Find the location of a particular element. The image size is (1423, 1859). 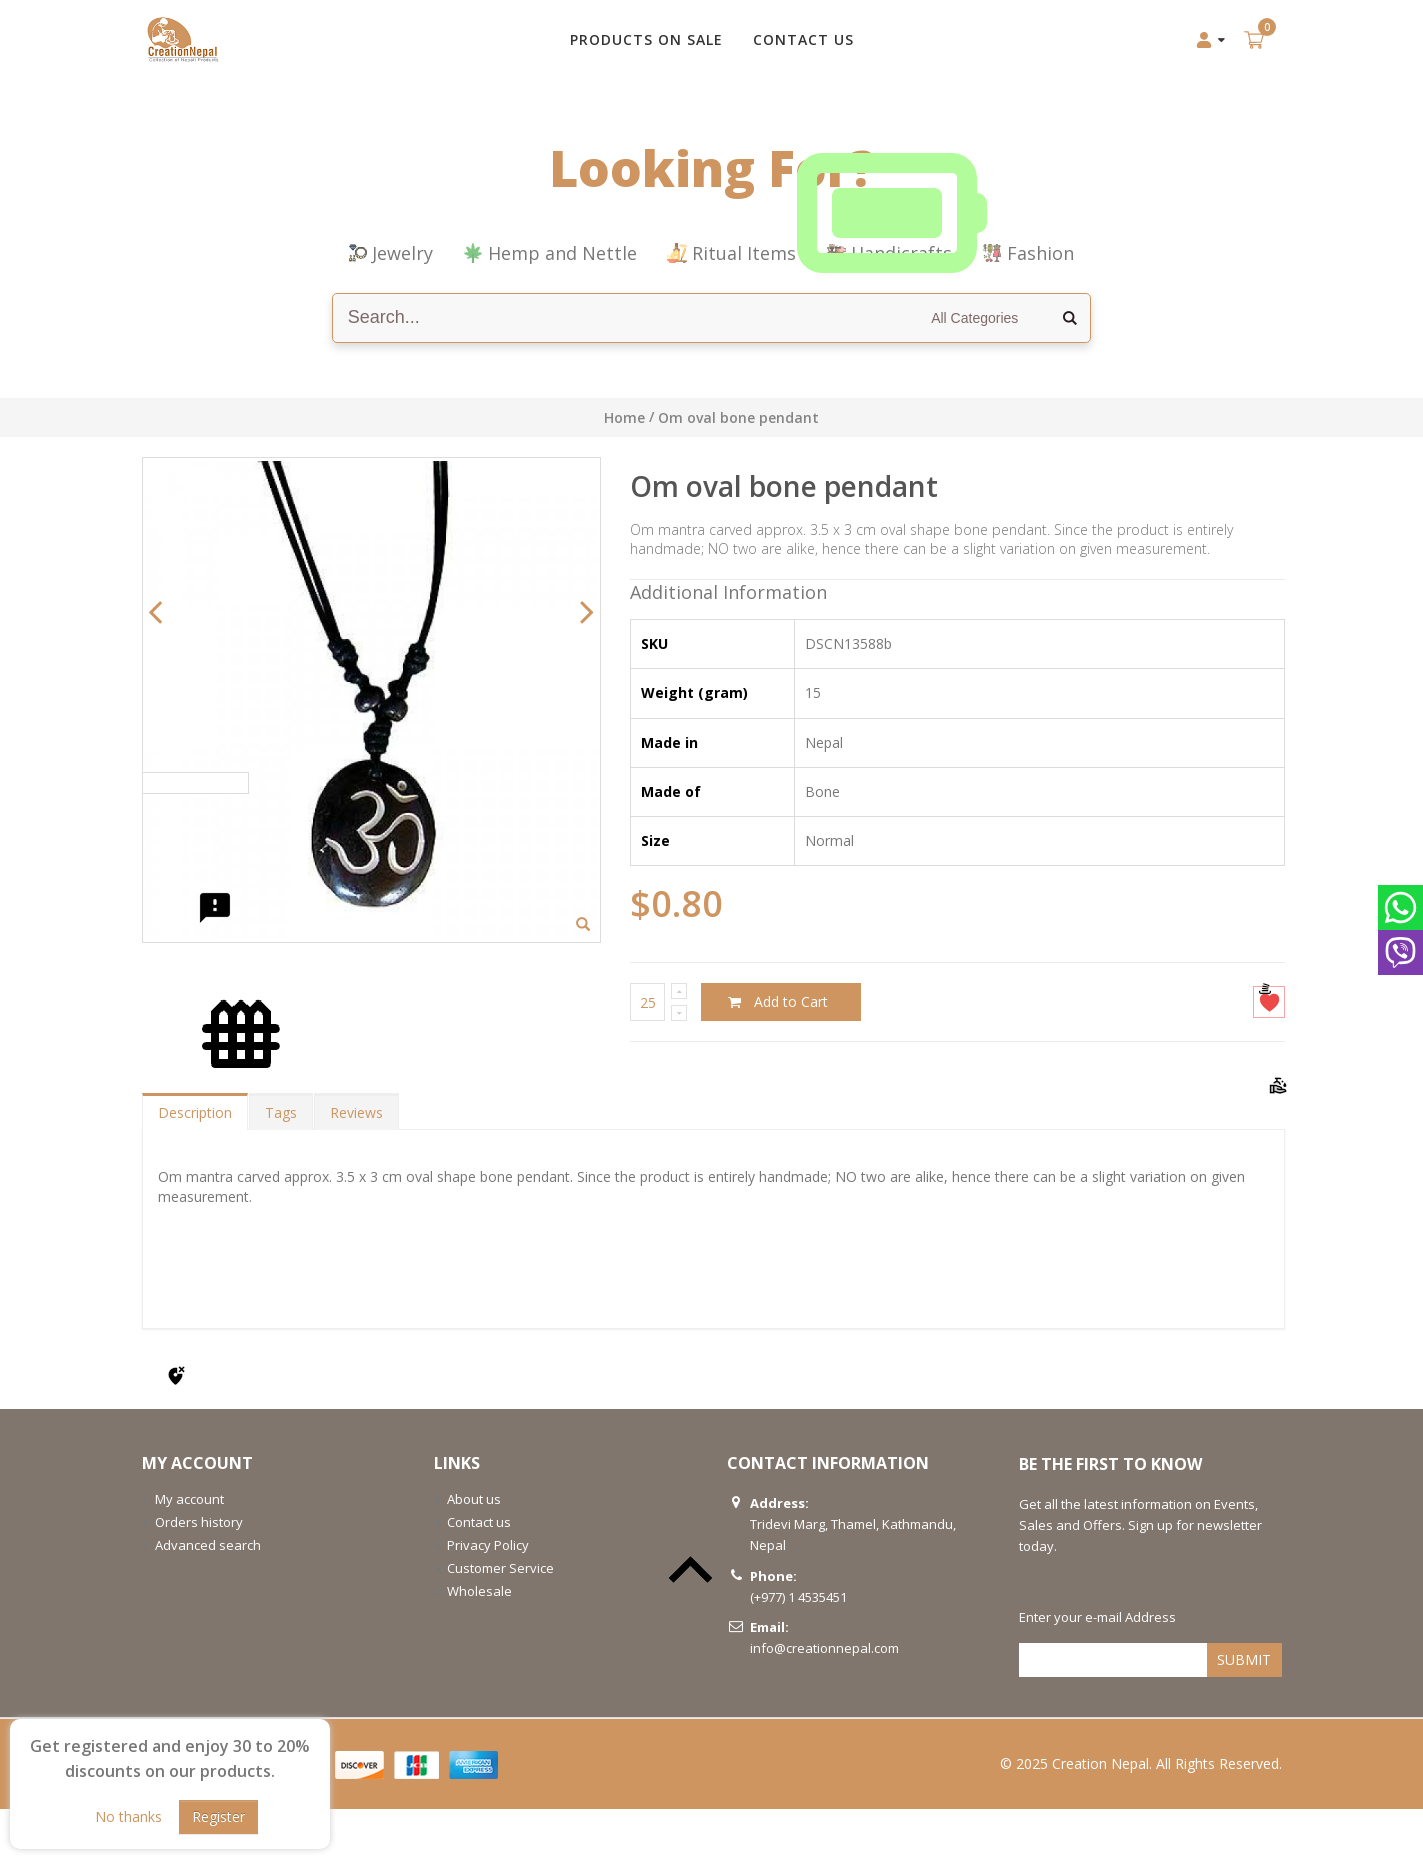

remove a saved location is located at coordinates (175, 1375).